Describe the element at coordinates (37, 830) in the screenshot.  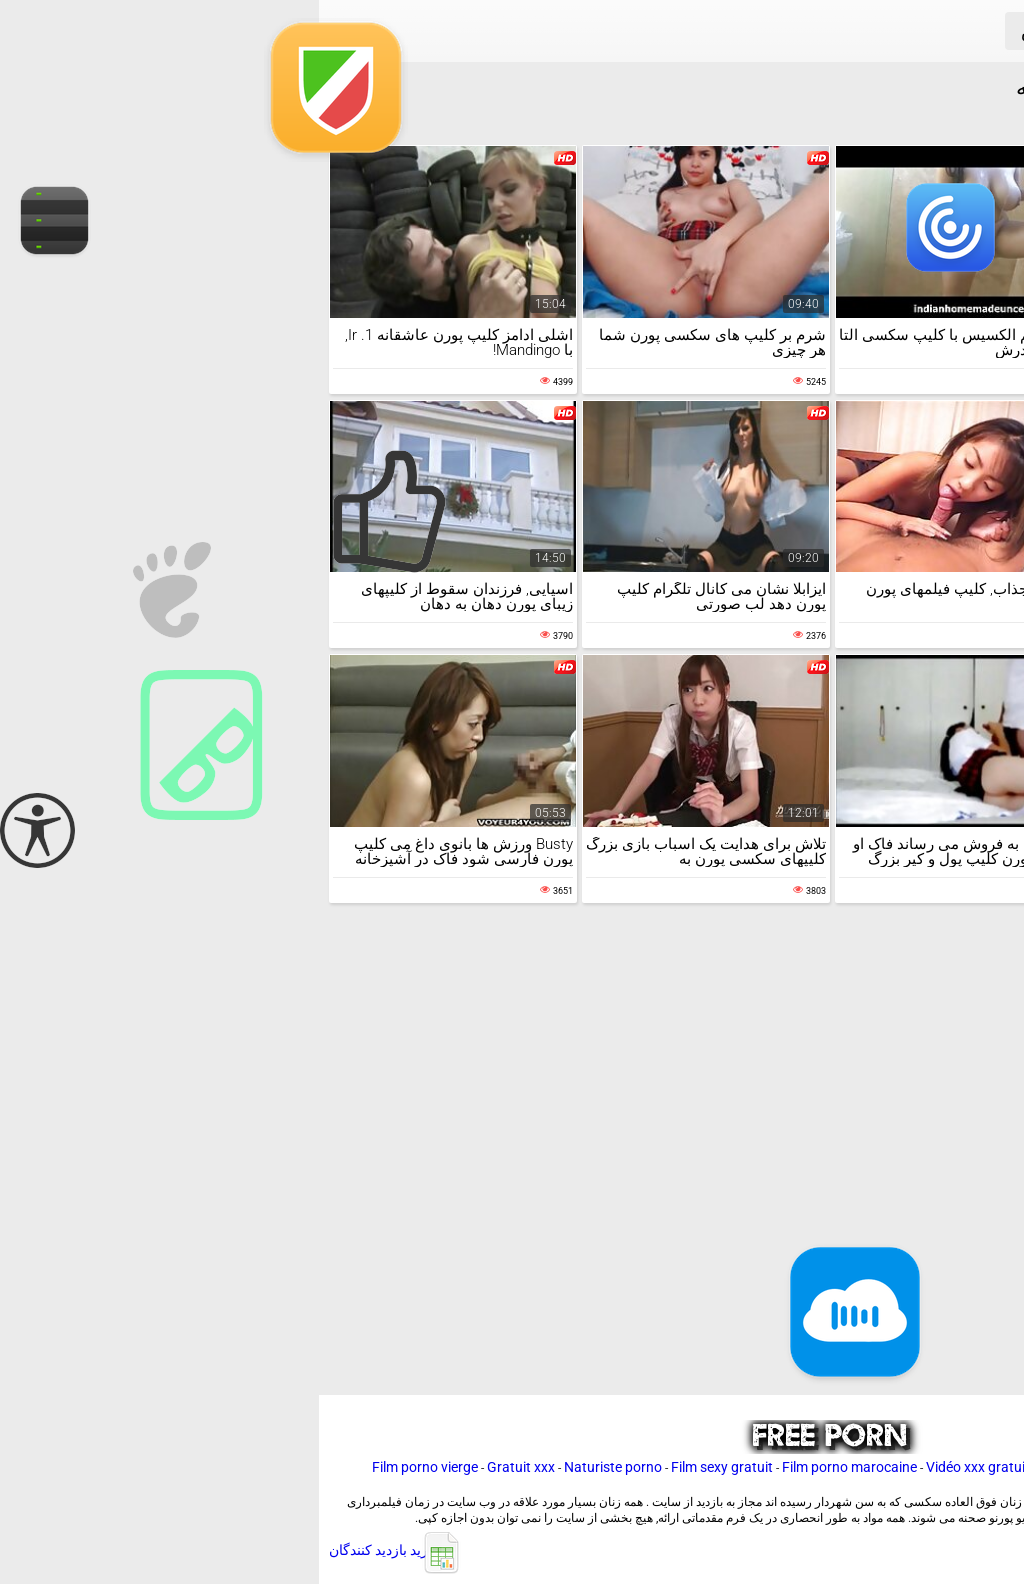
I see `access accessibility settings` at that location.